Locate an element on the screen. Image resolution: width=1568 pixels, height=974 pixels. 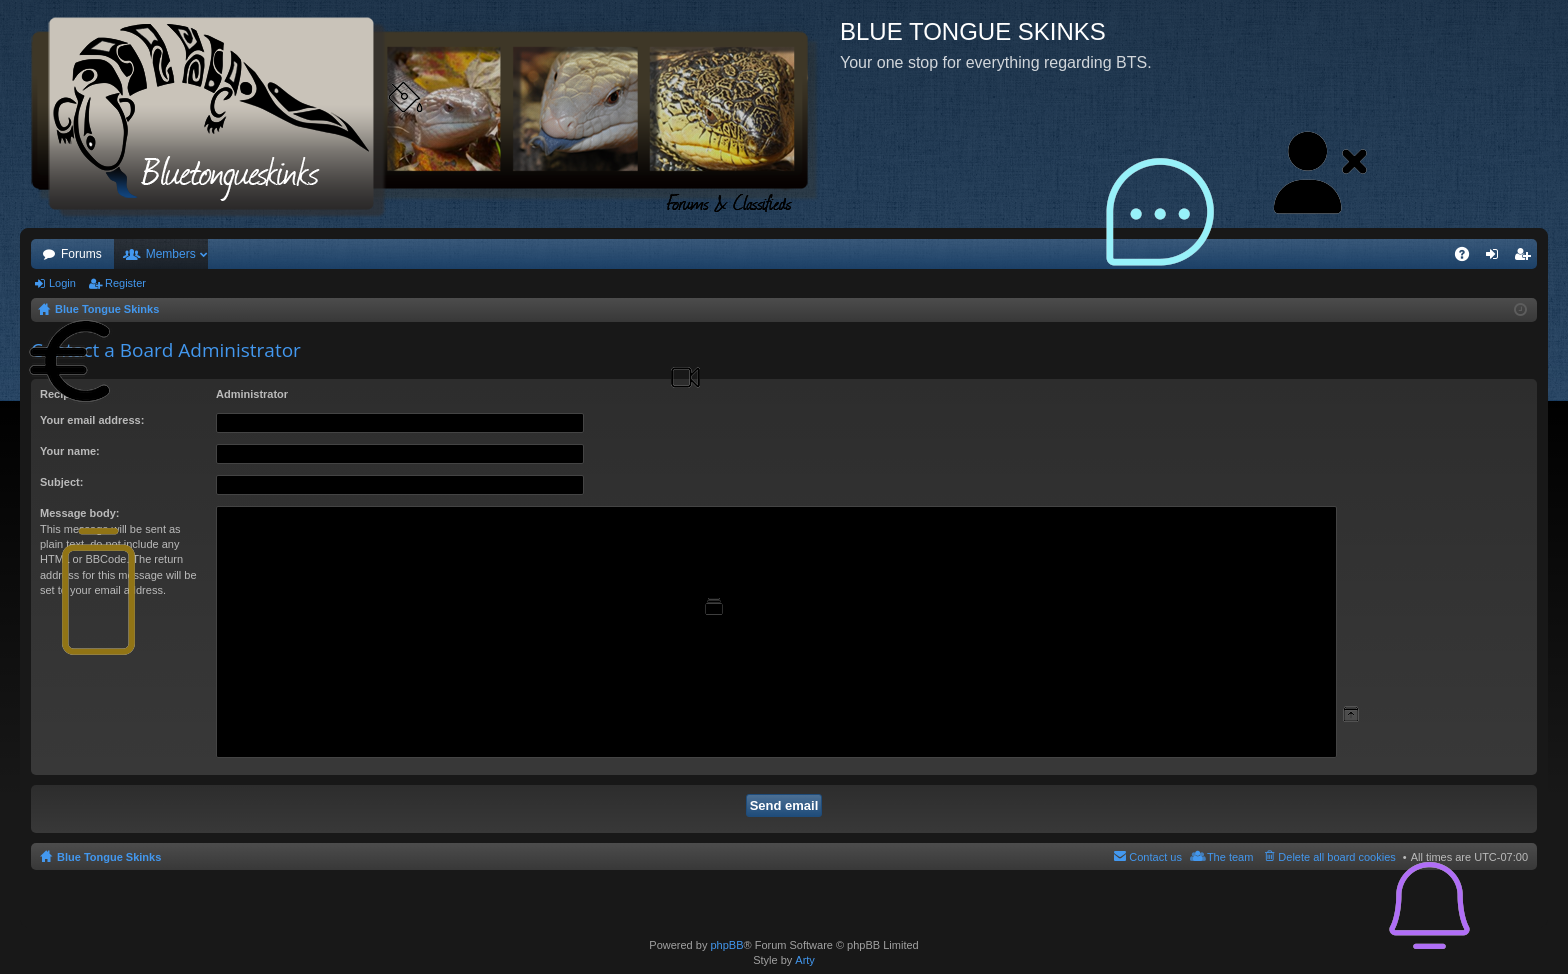
fill an area with color is located at coordinates (405, 98).